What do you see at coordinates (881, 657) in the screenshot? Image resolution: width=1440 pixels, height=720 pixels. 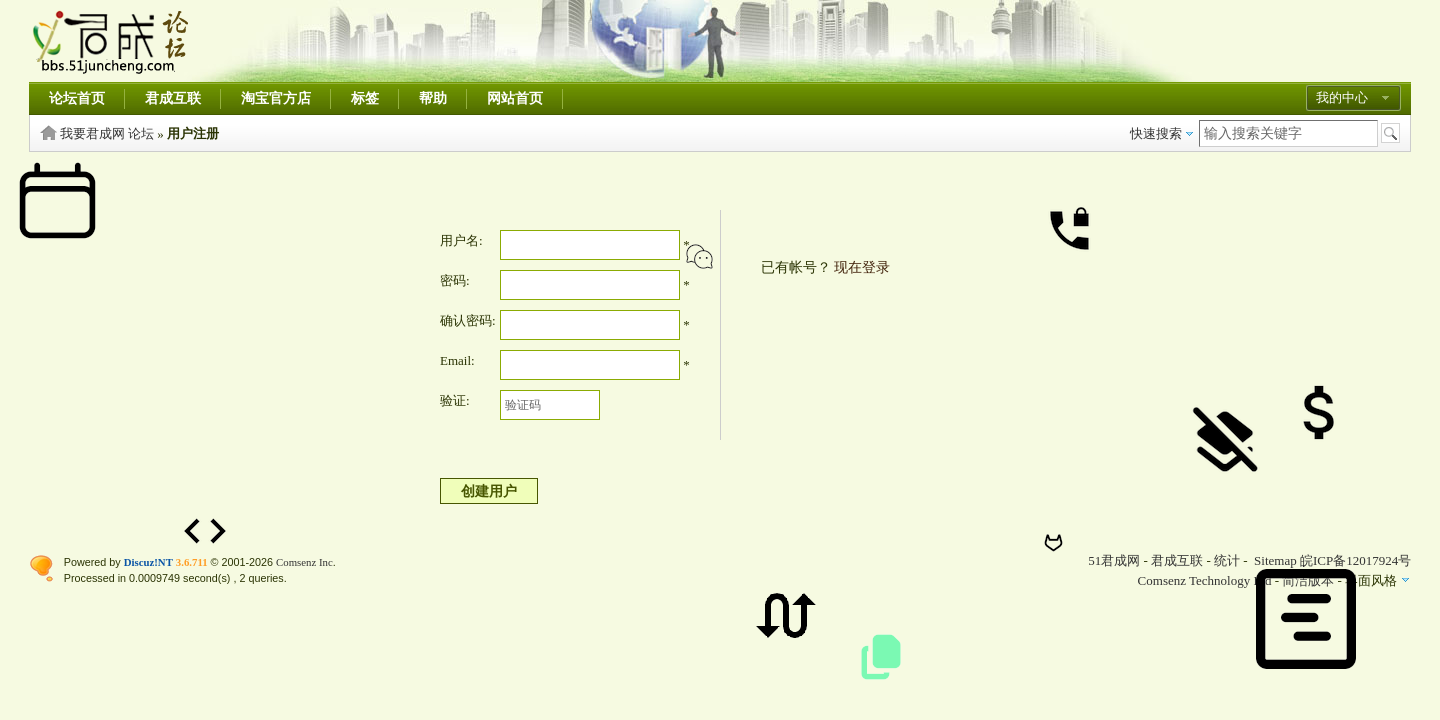 I see `copy to clipboard` at bounding box center [881, 657].